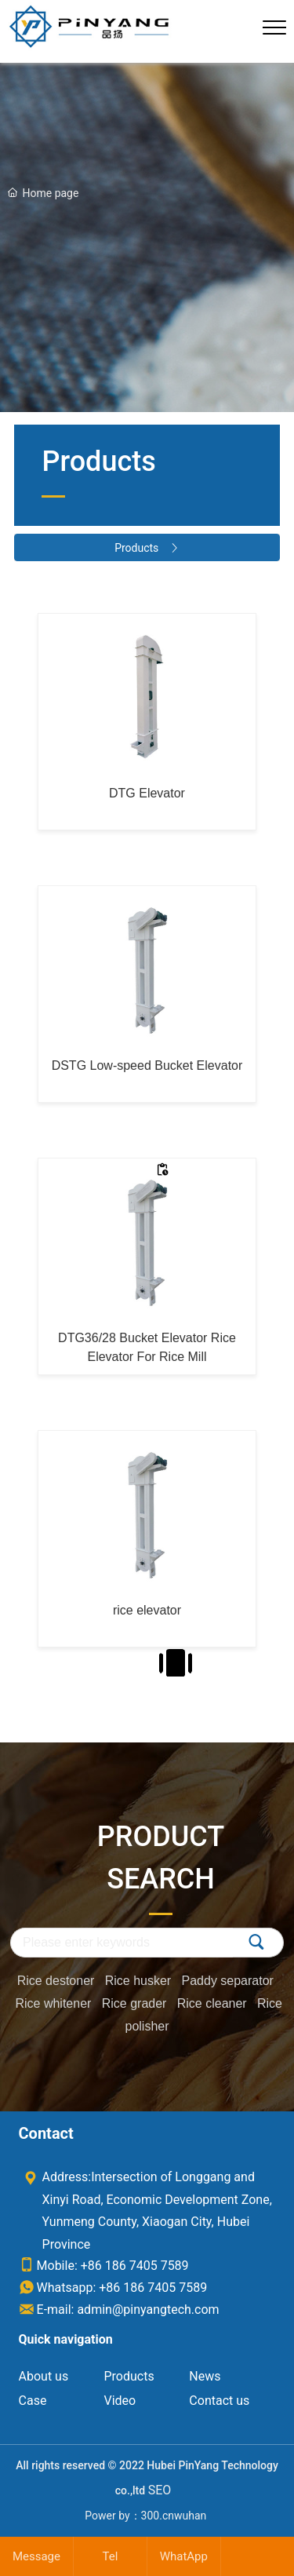 Image resolution: width=294 pixels, height=2576 pixels. I want to click on view stories or card-based content, so click(176, 1664).